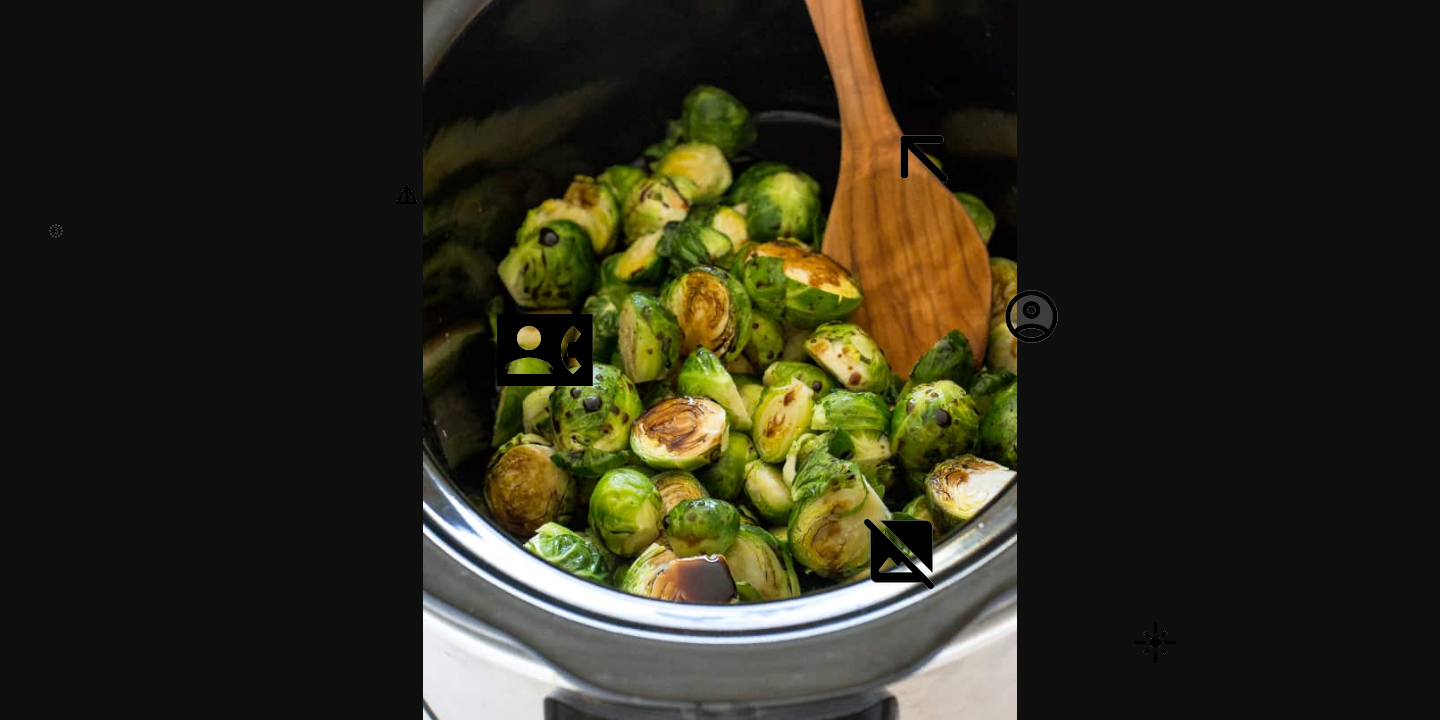 The width and height of the screenshot is (1440, 720). I want to click on add lens flare effect to image, so click(1155, 642).